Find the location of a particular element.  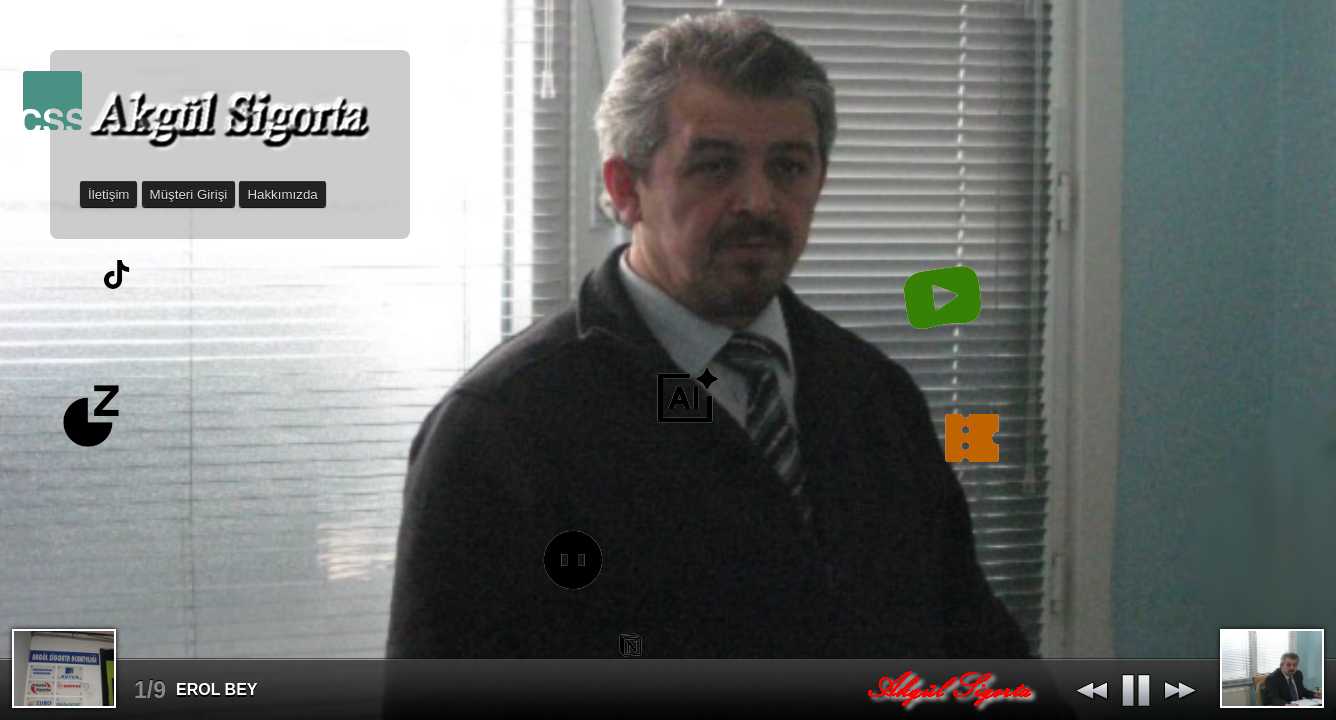

generate content using AI is located at coordinates (685, 398).